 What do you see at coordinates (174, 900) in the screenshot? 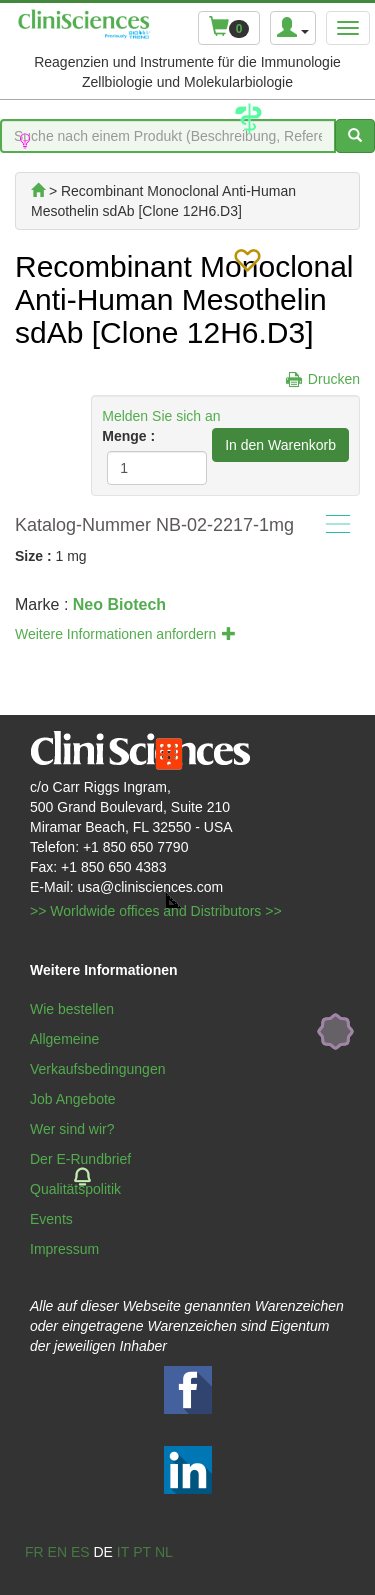
I see `measure area or dimensions` at bounding box center [174, 900].